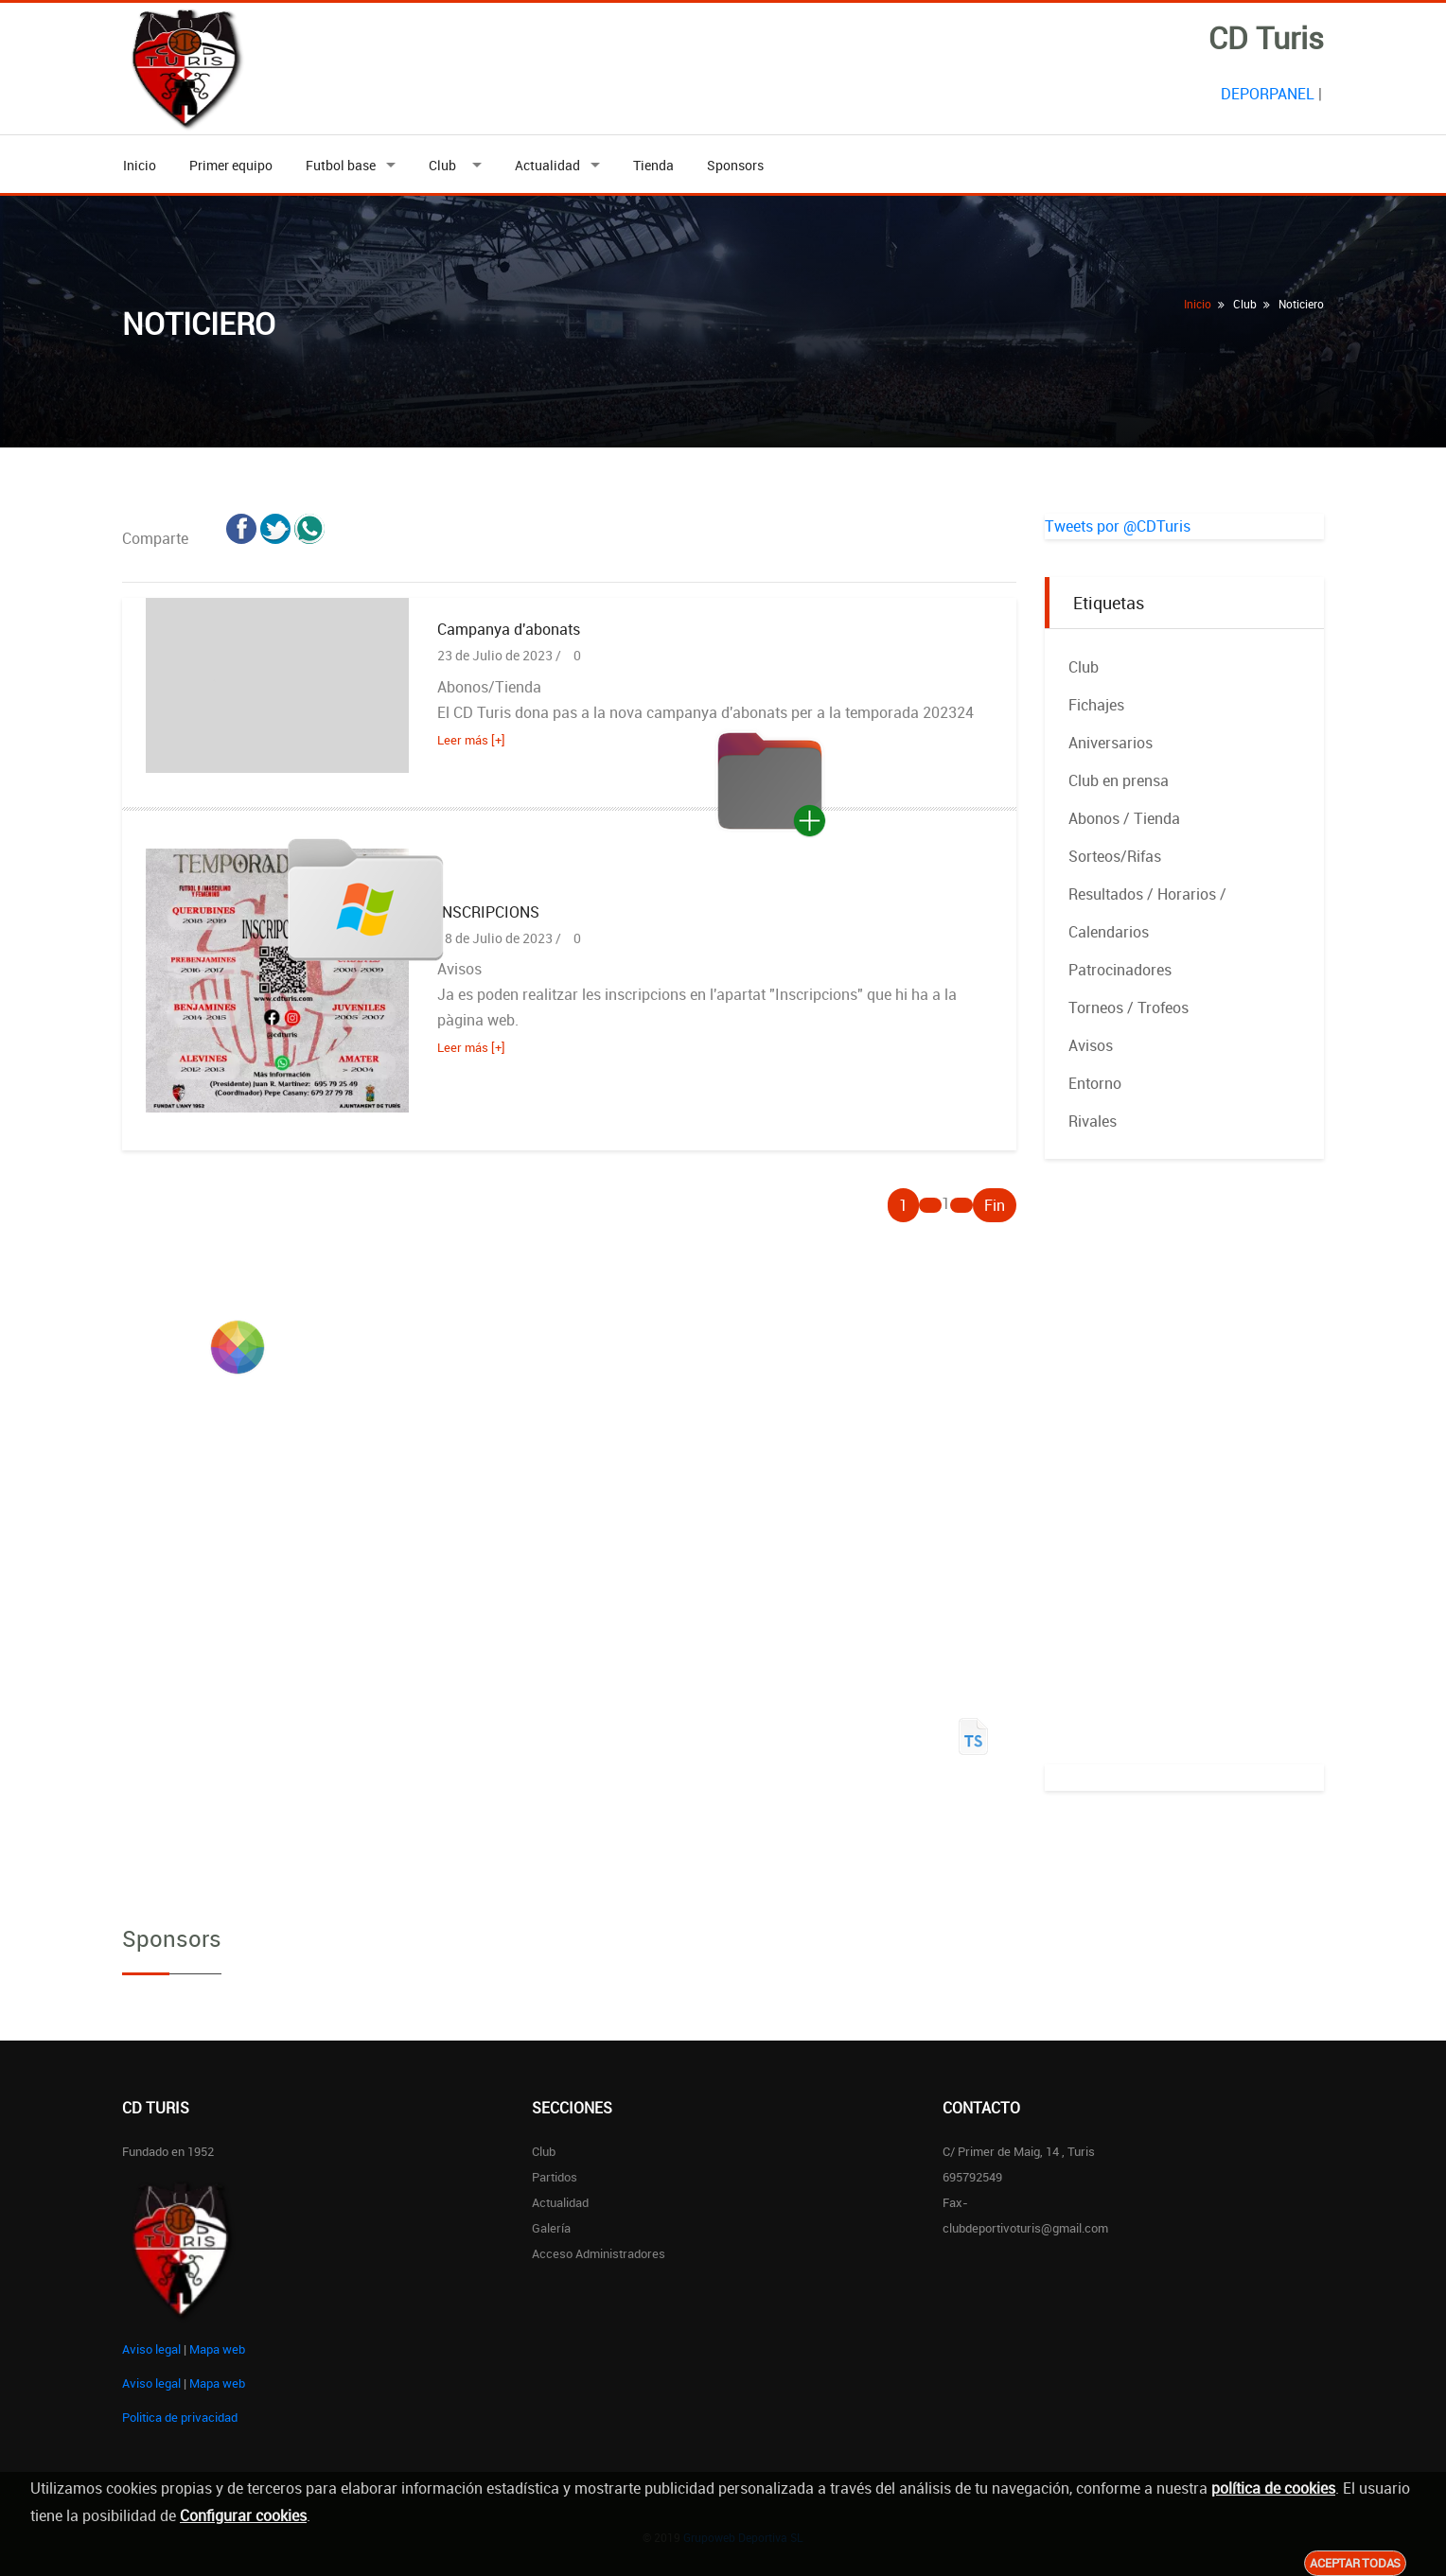 The width and height of the screenshot is (1446, 2576). Describe the element at coordinates (973, 1736) in the screenshot. I see `typescript source code file` at that location.